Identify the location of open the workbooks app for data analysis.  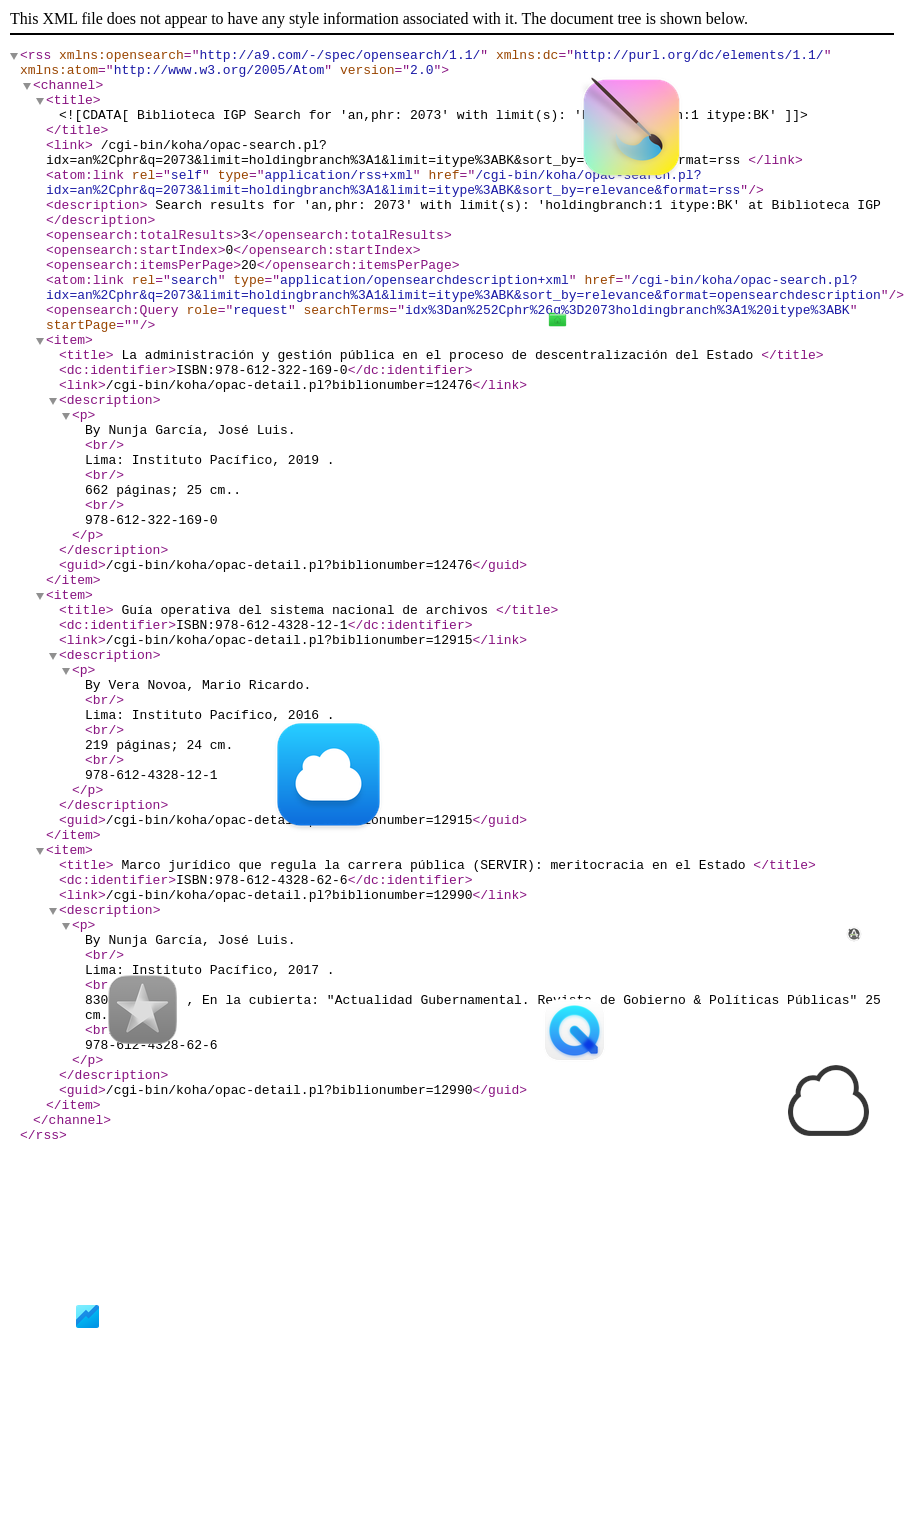
(87, 1316).